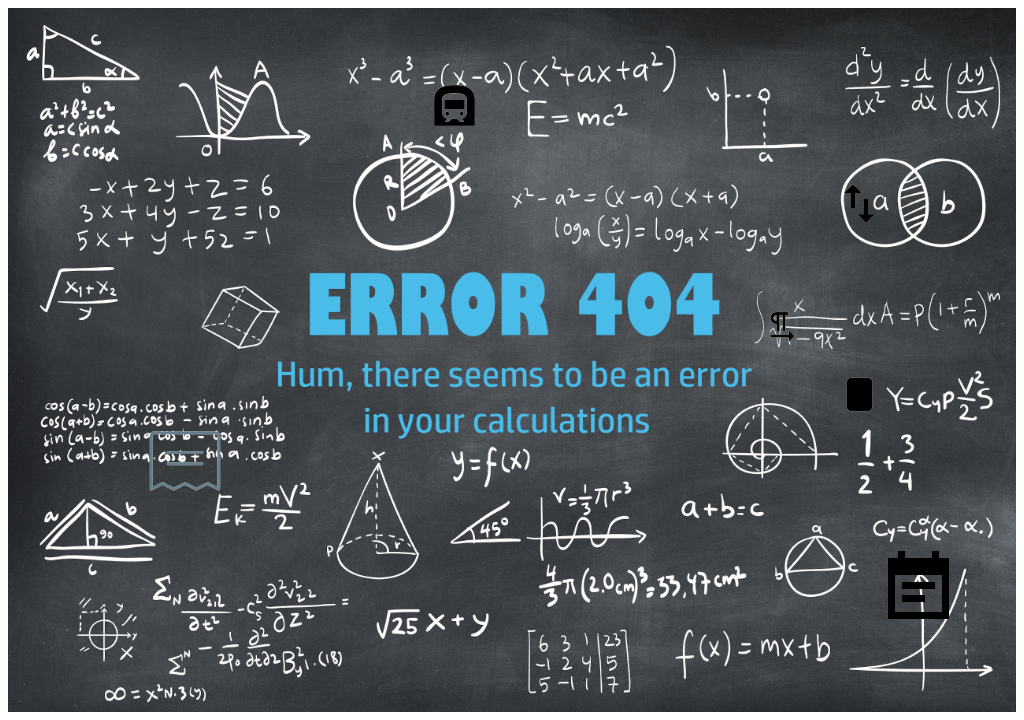 Image resolution: width=1024 pixels, height=720 pixels. I want to click on switch to portrait orientation, so click(859, 394).